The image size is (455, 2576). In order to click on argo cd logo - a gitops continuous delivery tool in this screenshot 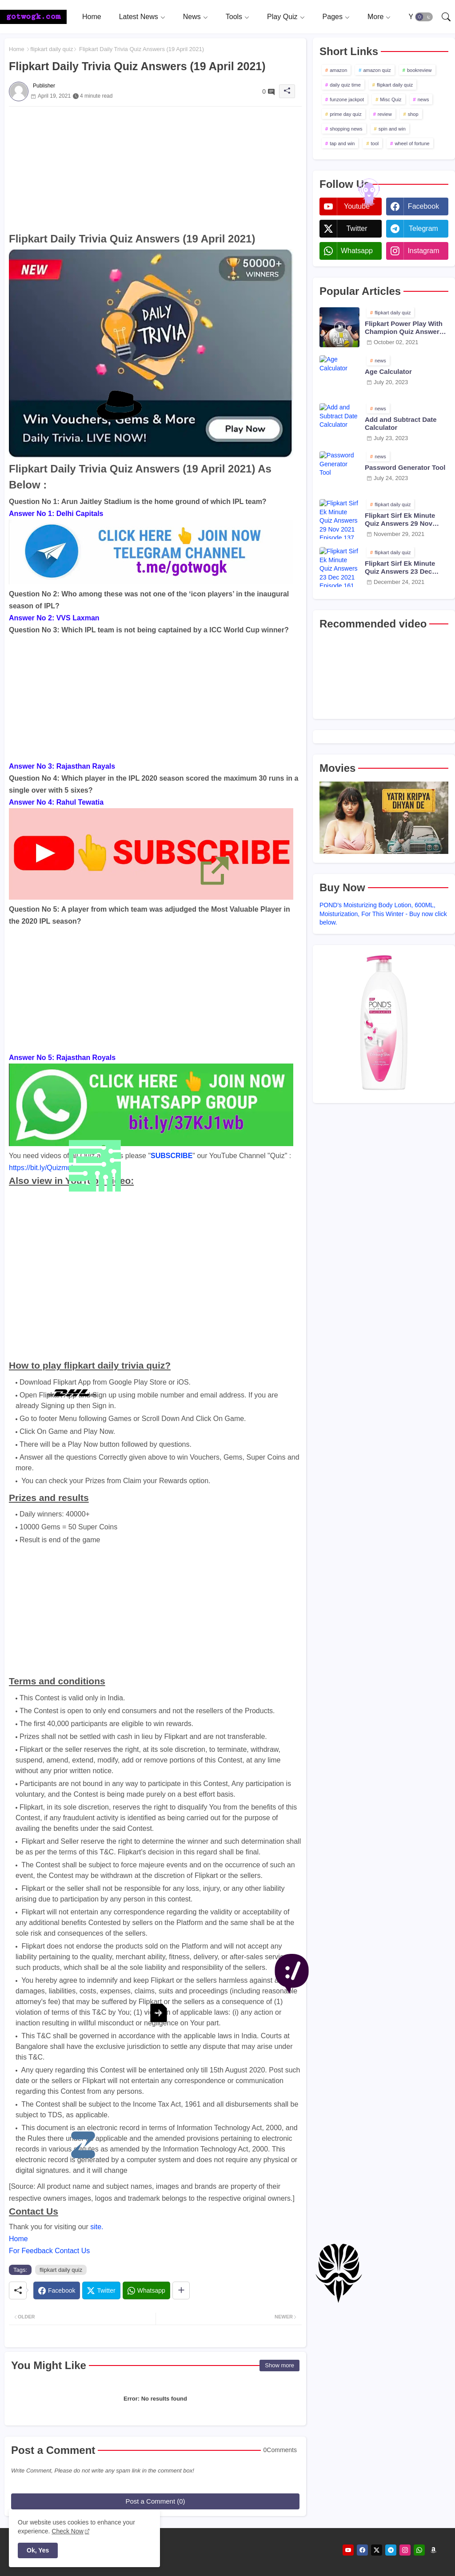, I will do `click(369, 192)`.